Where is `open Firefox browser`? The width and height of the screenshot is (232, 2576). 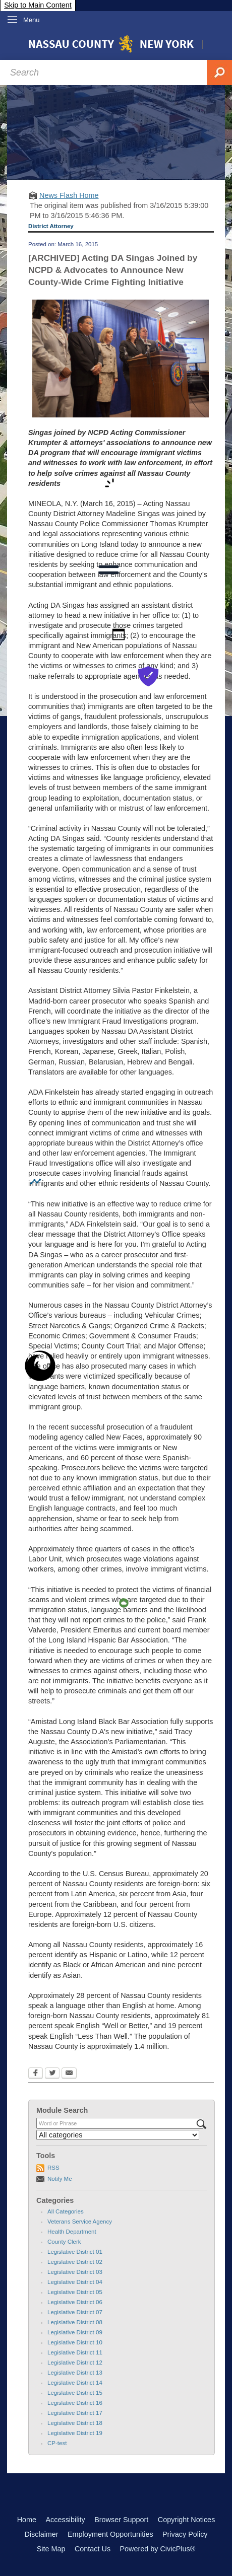 open Firefox browser is located at coordinates (40, 1366).